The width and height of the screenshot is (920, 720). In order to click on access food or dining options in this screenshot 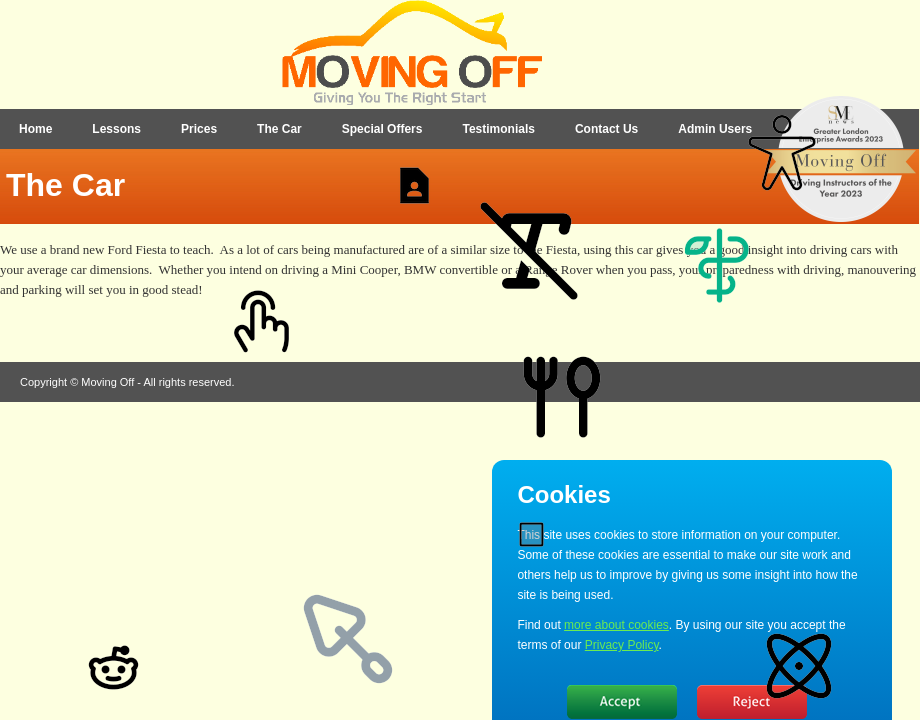, I will do `click(562, 395)`.